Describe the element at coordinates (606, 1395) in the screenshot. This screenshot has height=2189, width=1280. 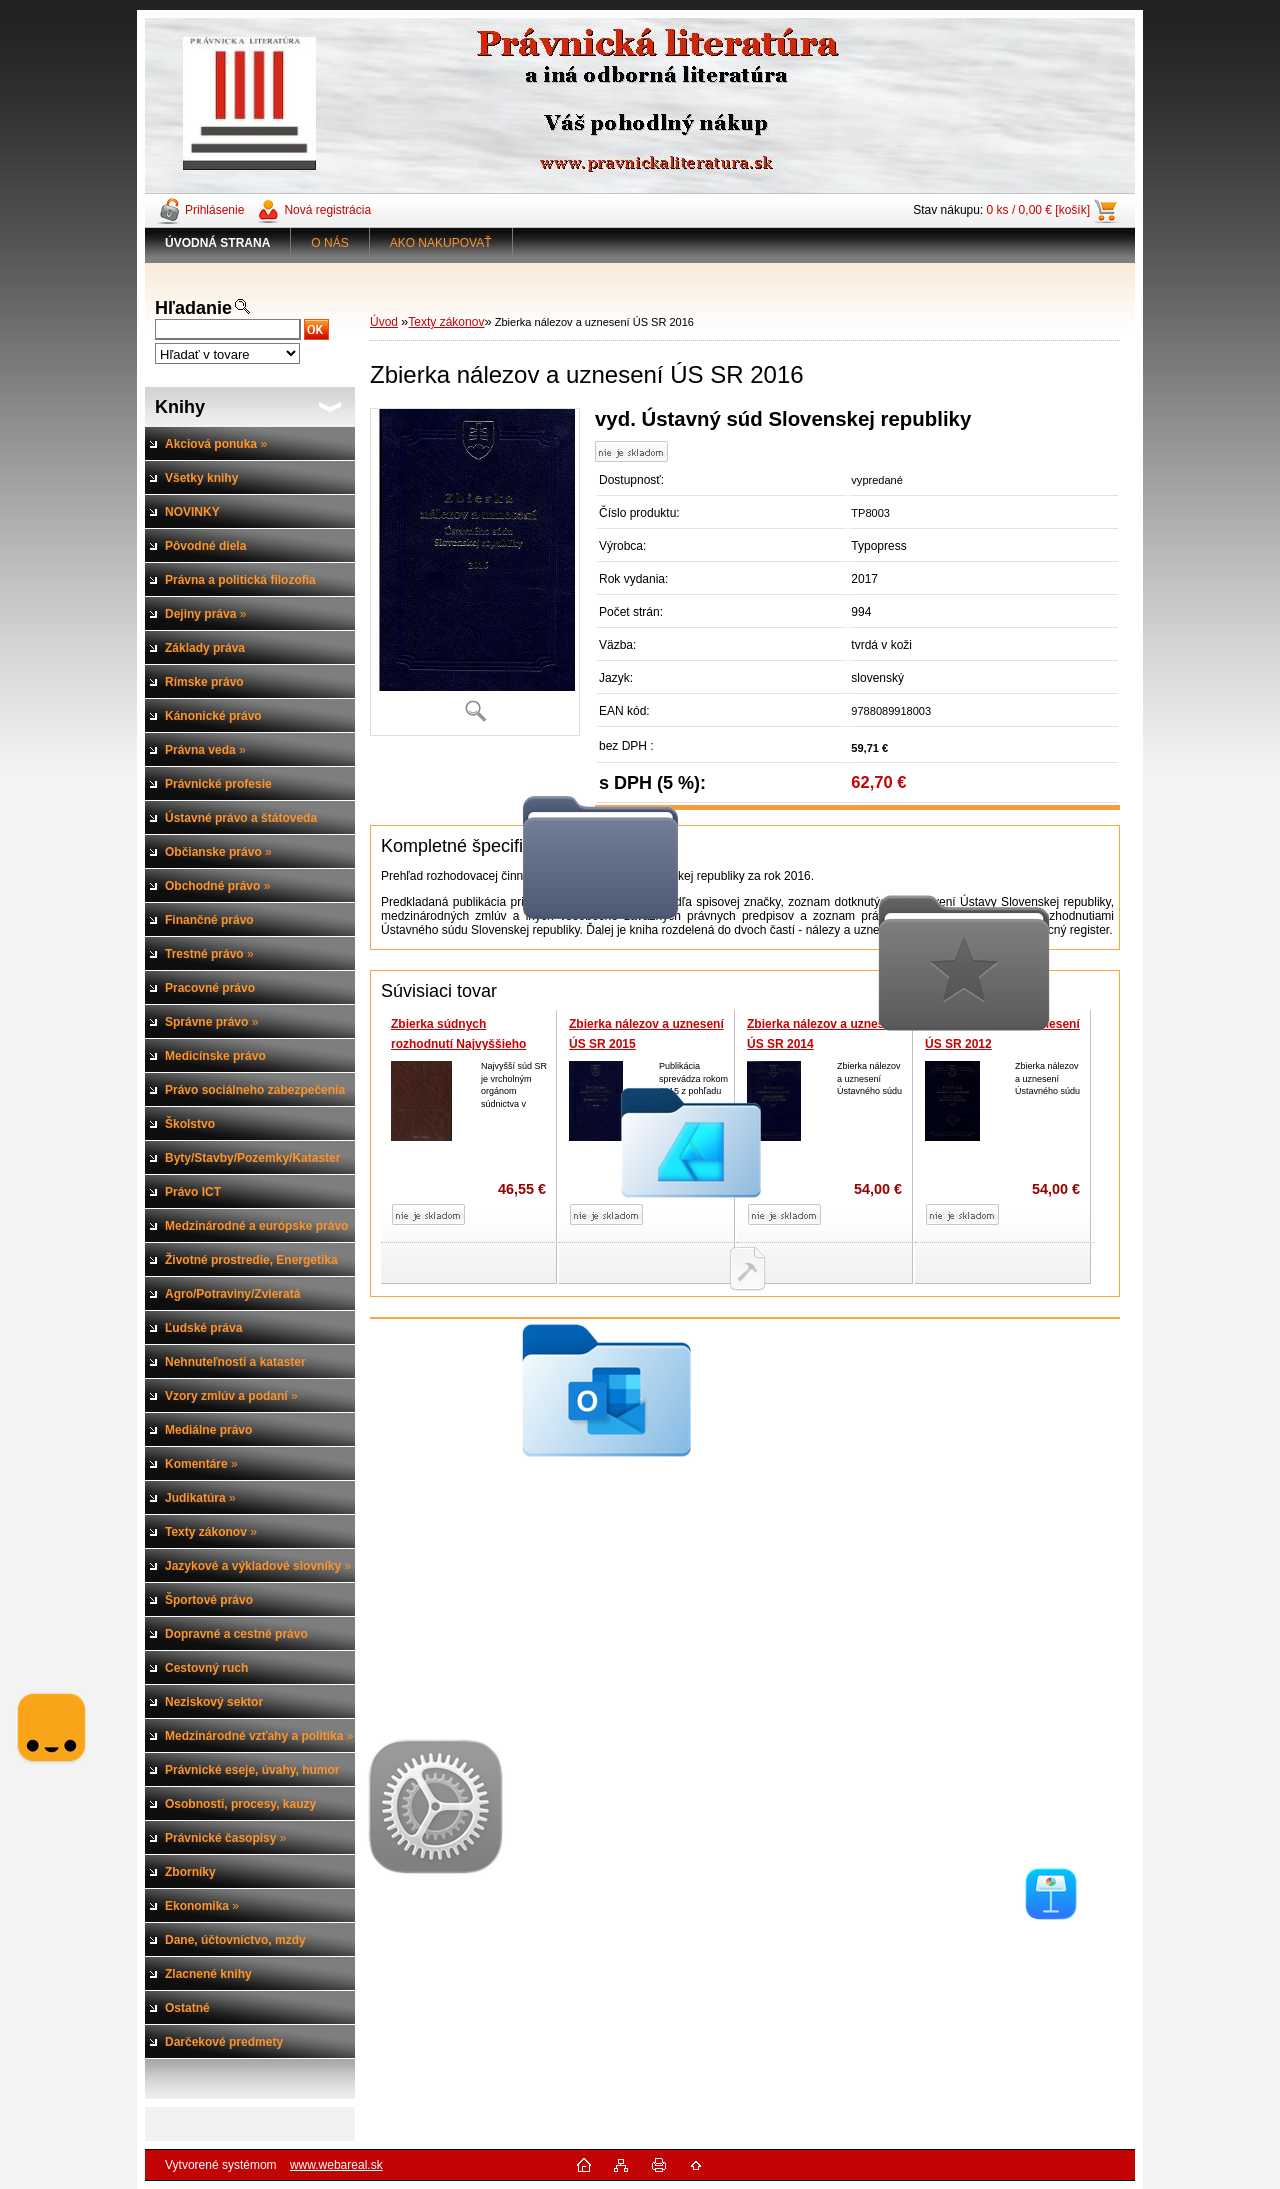
I see `open folder containing microsoft outlook files` at that location.